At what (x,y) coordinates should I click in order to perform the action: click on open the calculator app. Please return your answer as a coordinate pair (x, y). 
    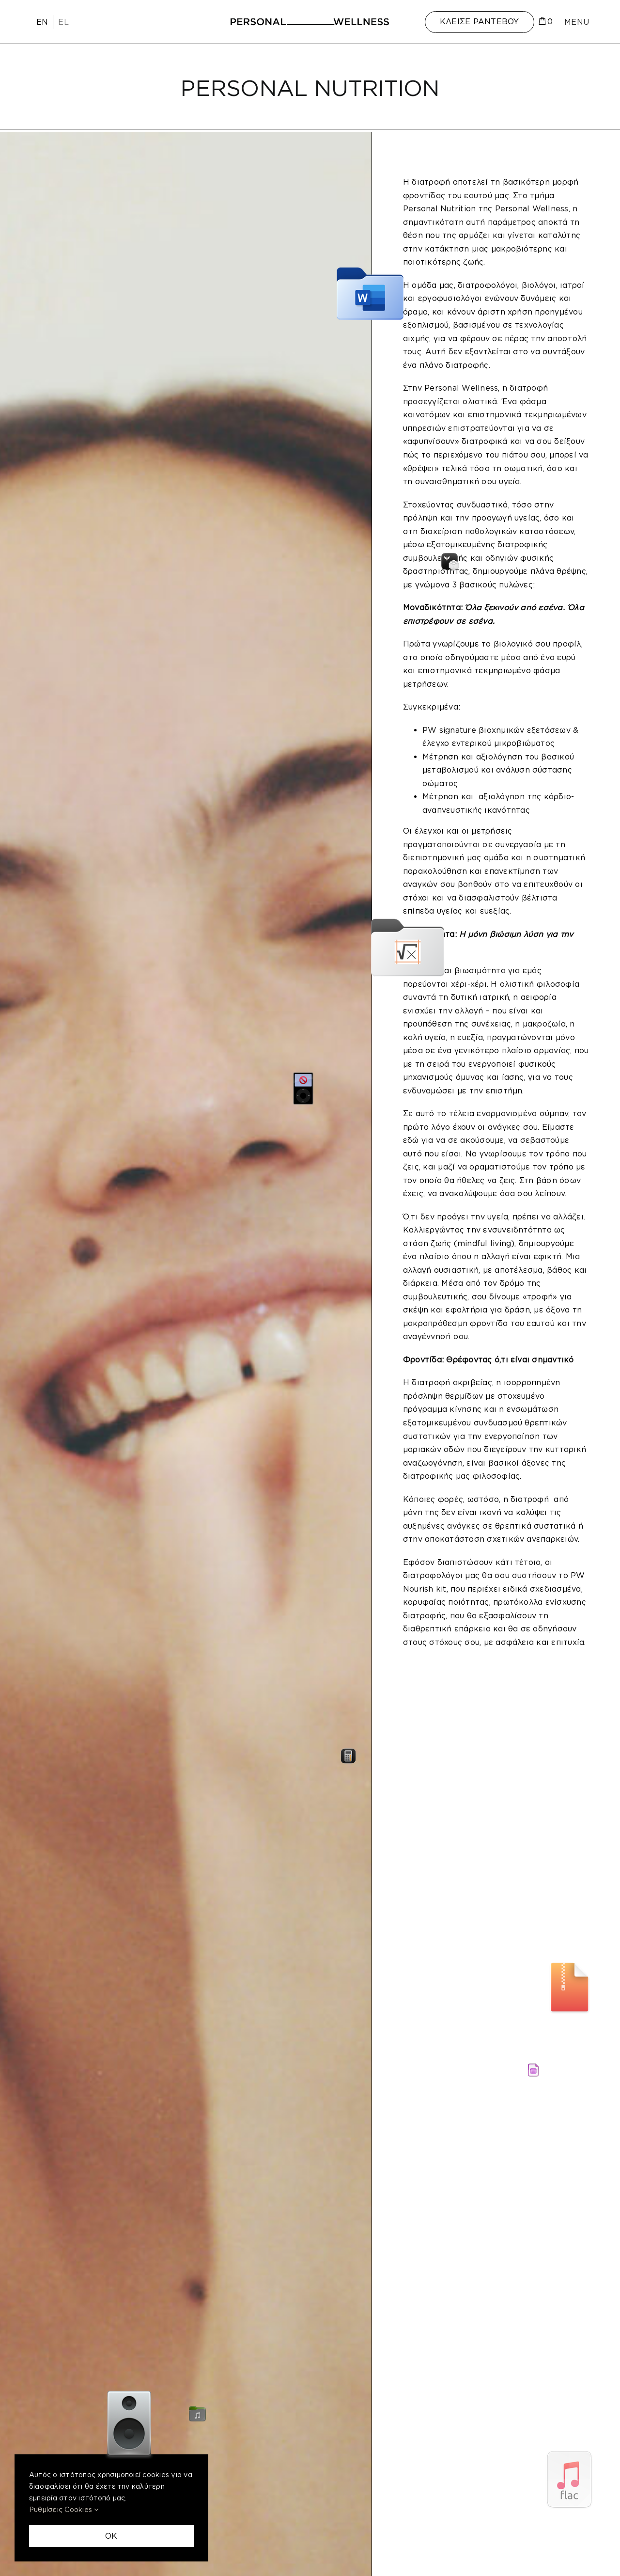
    Looking at the image, I should click on (348, 1756).